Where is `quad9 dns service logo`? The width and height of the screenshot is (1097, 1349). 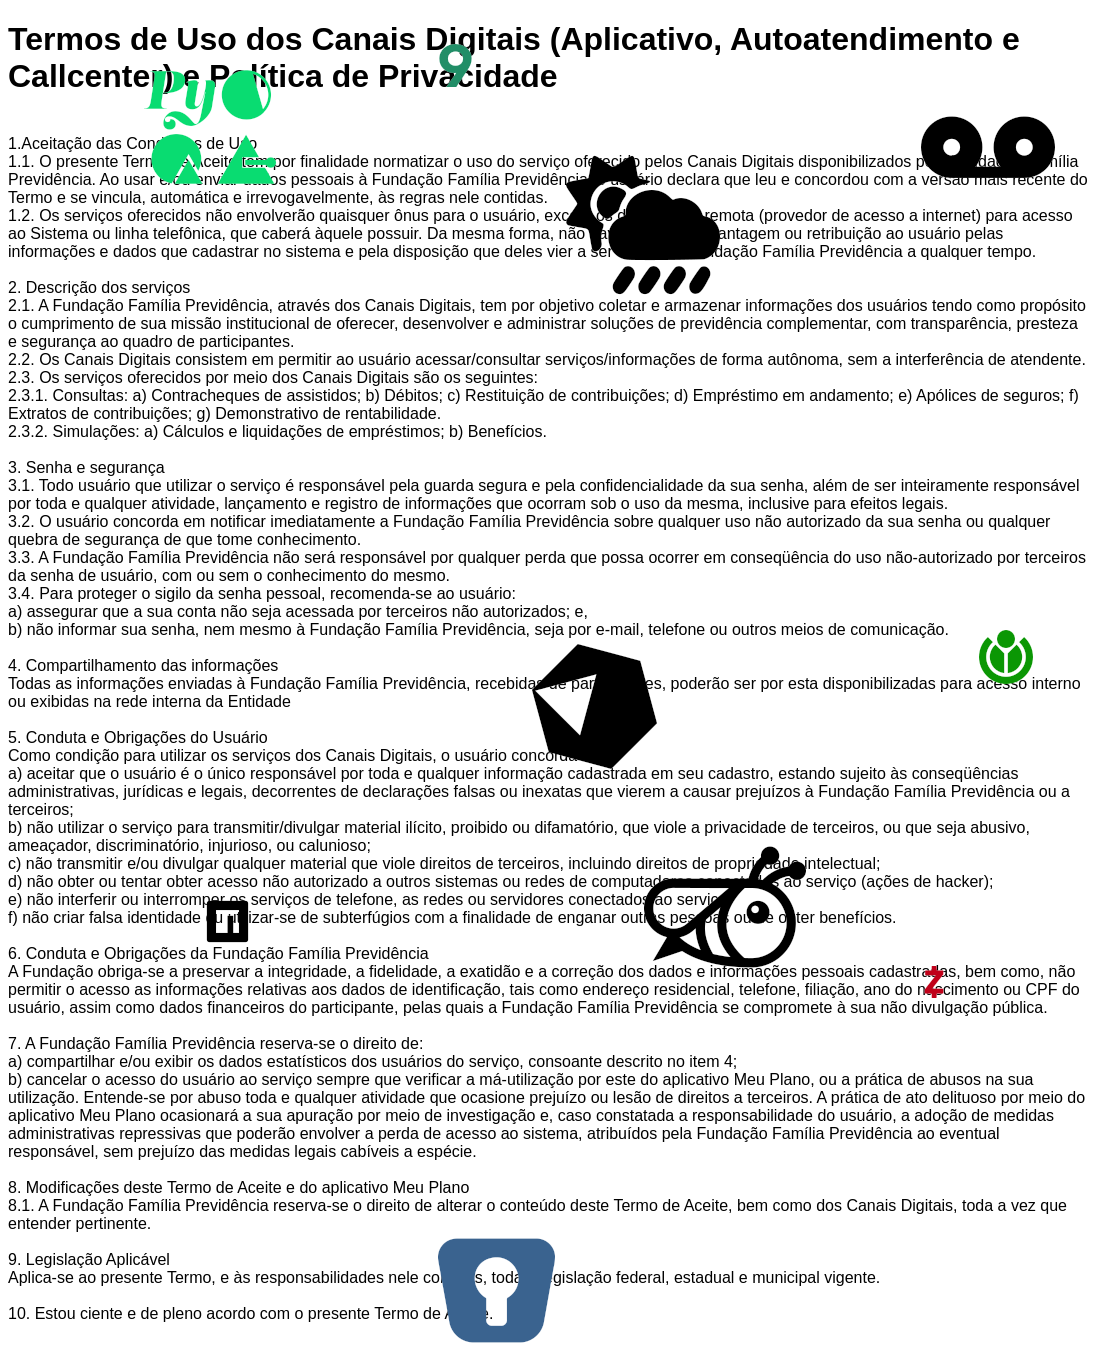
quad9 dns service logo is located at coordinates (455, 65).